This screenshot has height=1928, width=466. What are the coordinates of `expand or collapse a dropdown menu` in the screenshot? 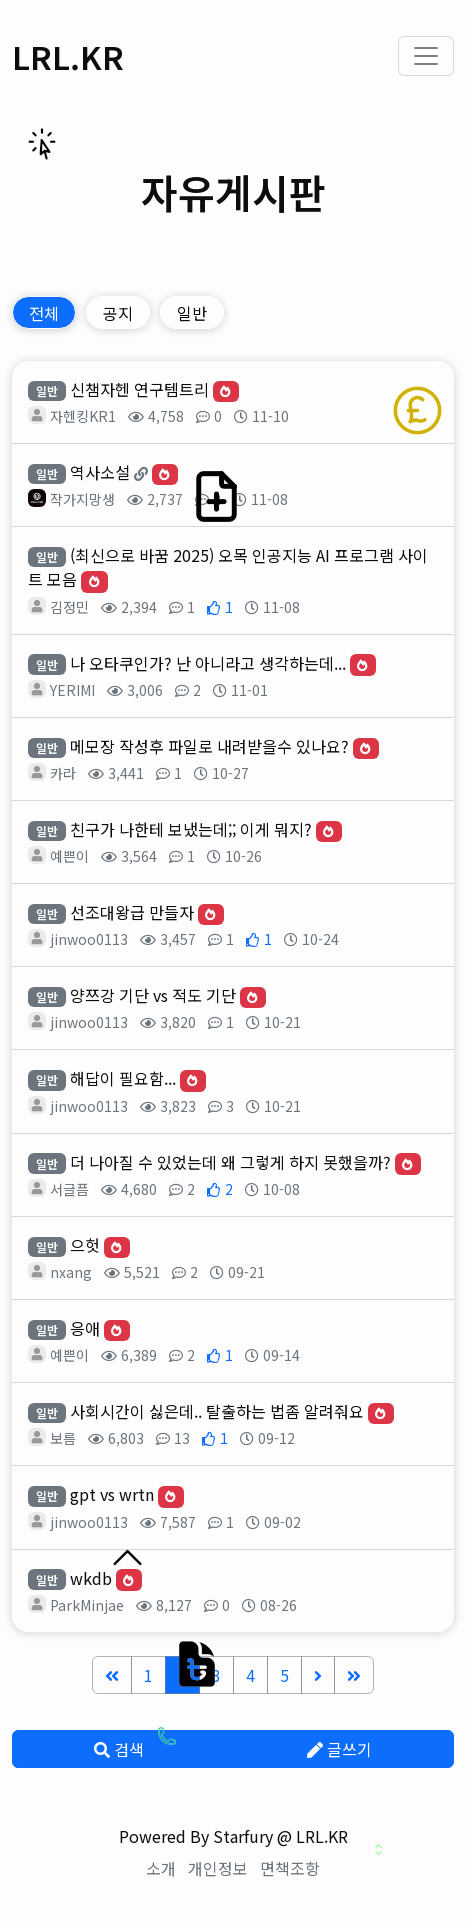 It's located at (378, 1849).